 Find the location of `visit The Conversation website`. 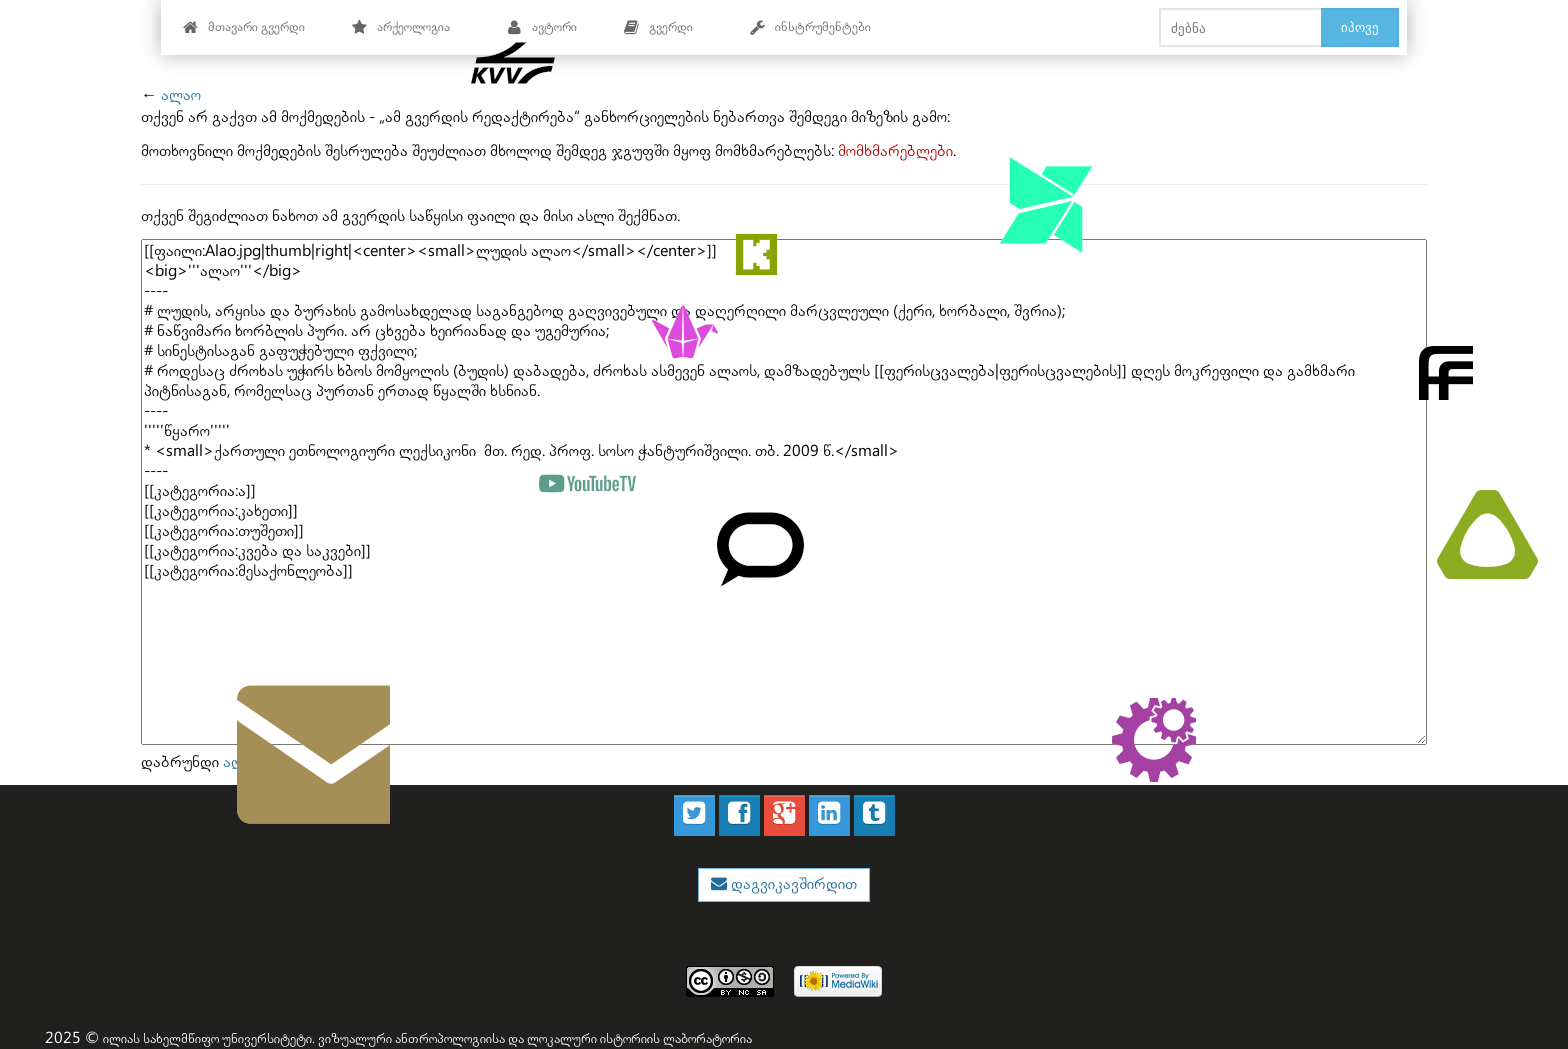

visit The Conversation website is located at coordinates (760, 549).